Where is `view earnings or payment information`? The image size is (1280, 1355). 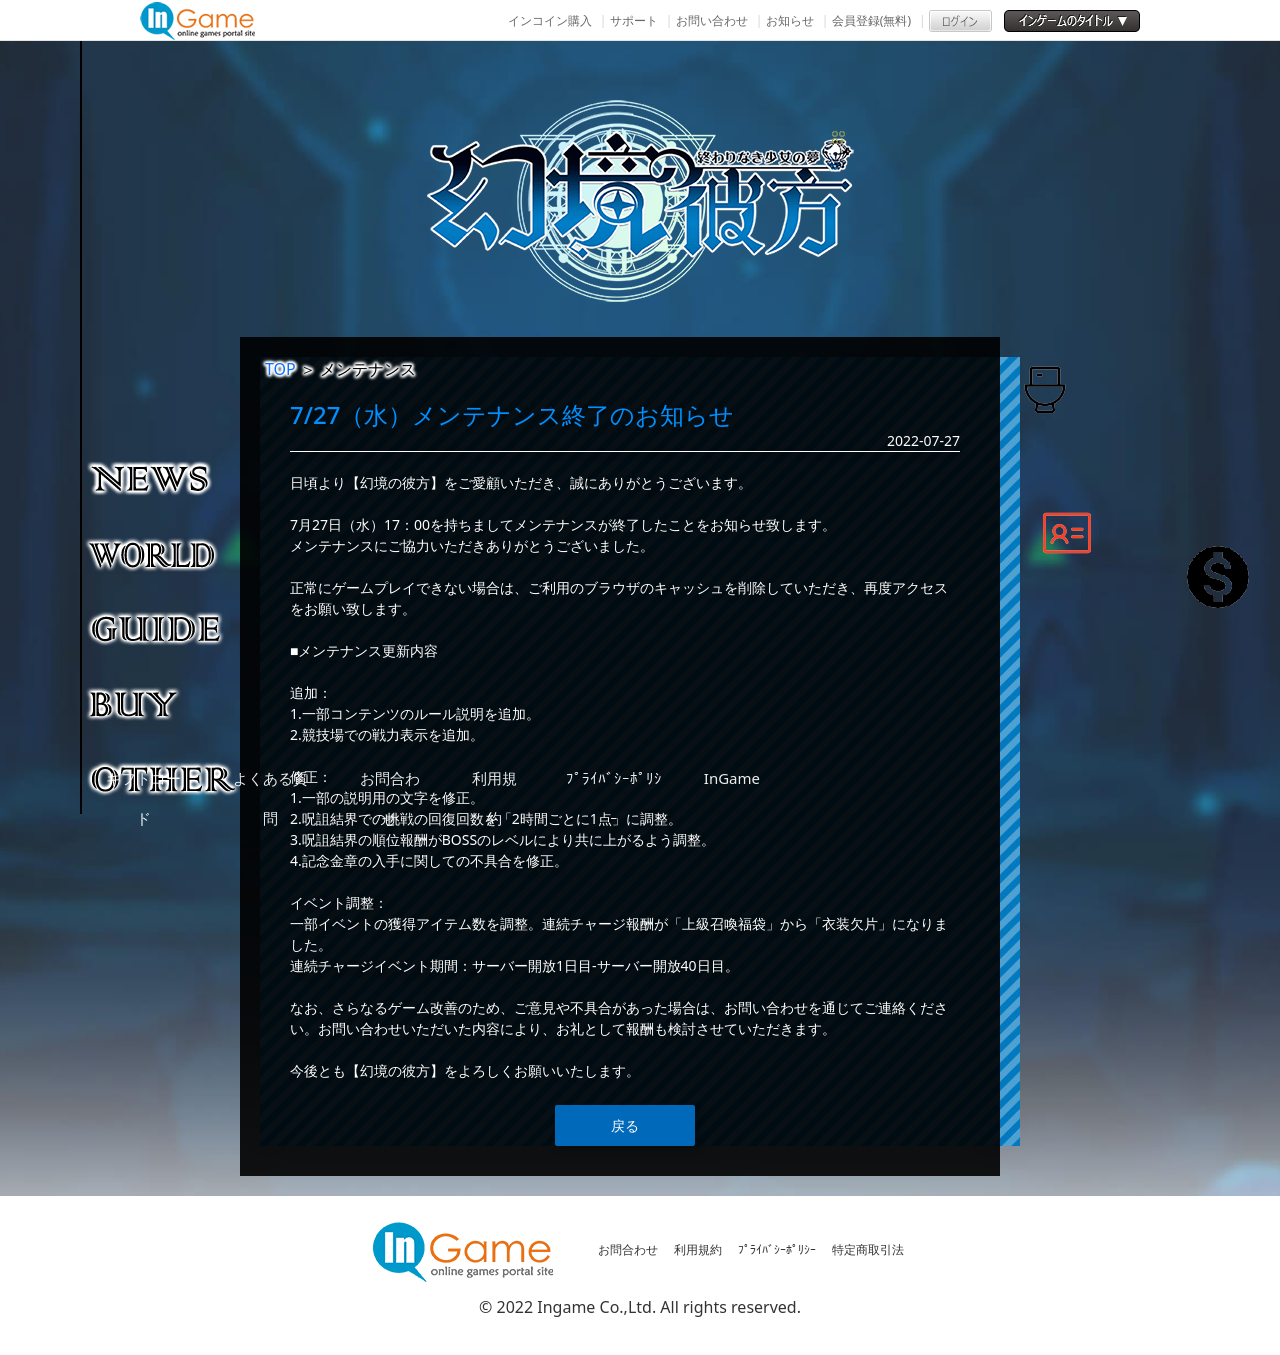
view earnings or payment information is located at coordinates (1218, 577).